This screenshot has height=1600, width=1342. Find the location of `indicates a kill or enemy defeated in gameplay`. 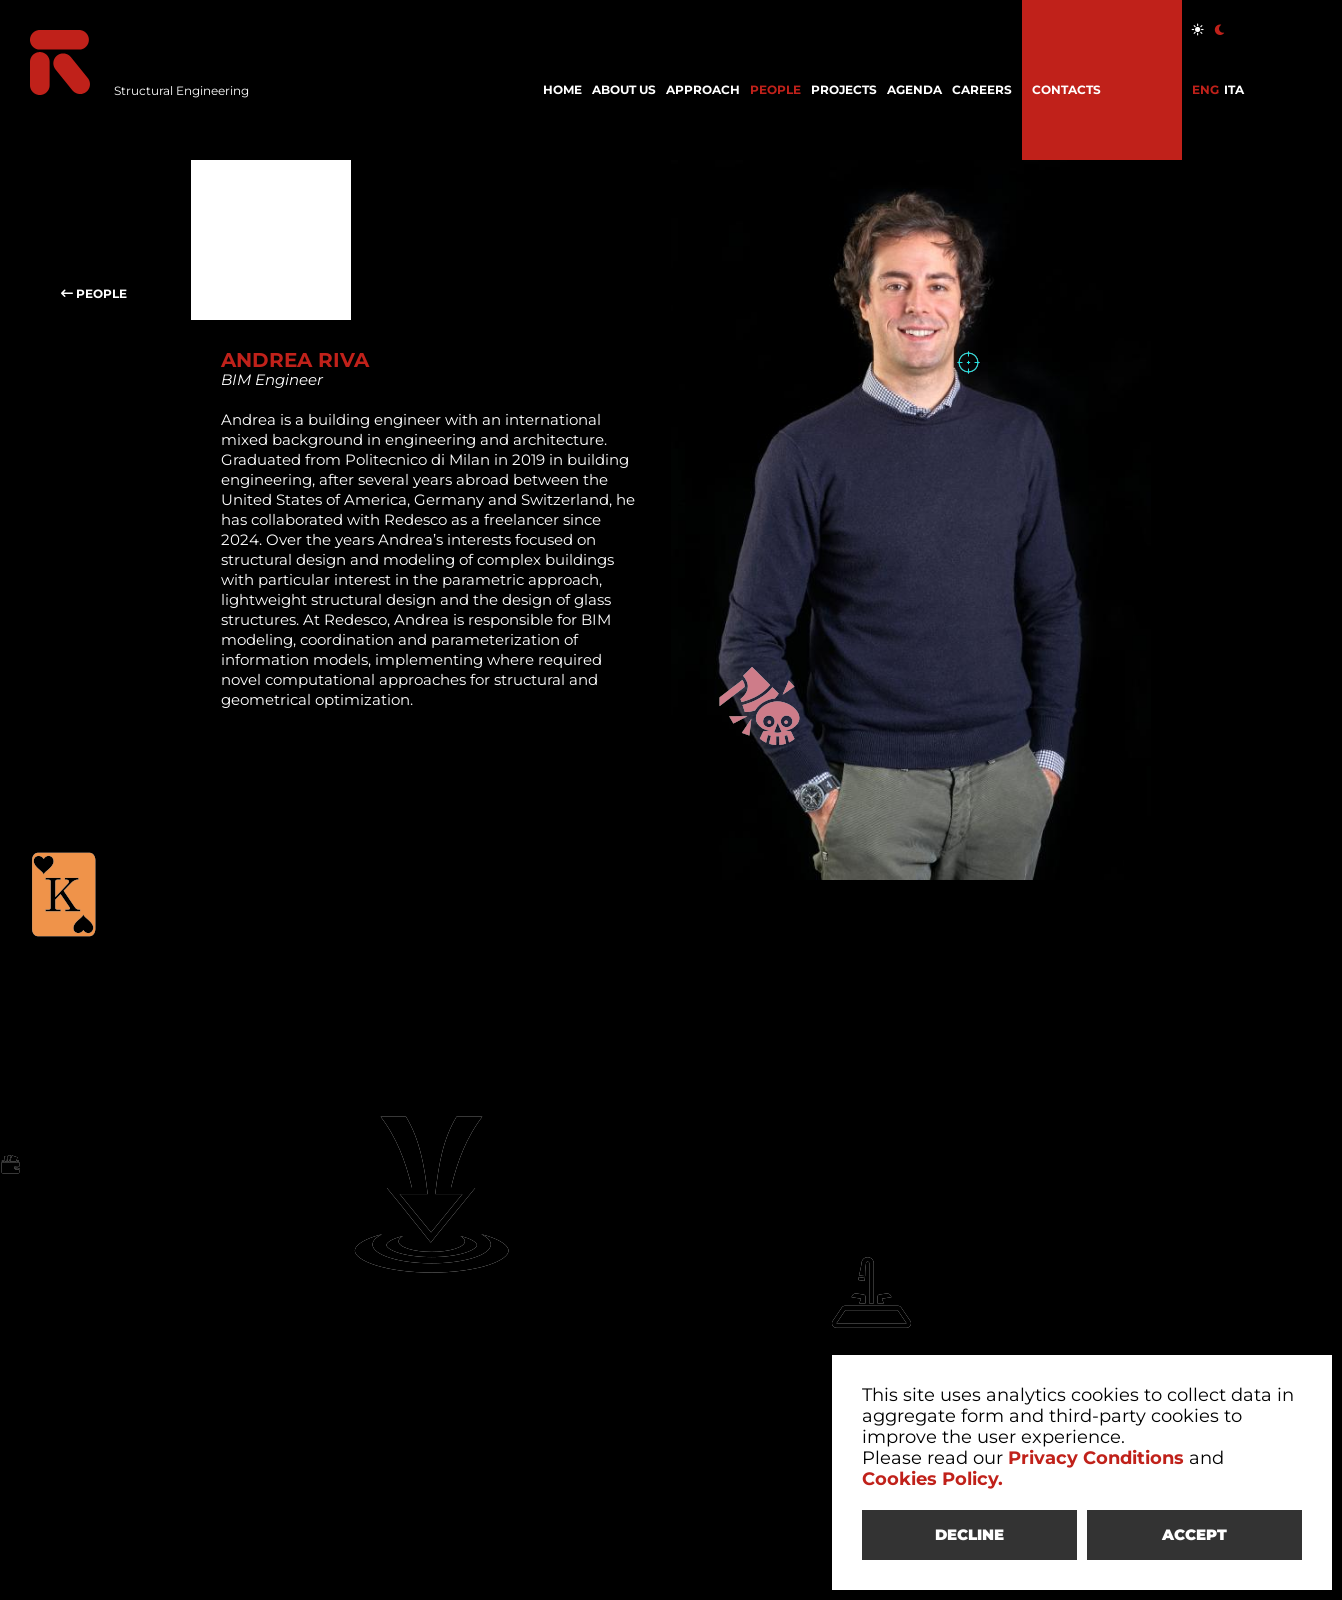

indicates a kill or enemy defeated in gameplay is located at coordinates (759, 705).